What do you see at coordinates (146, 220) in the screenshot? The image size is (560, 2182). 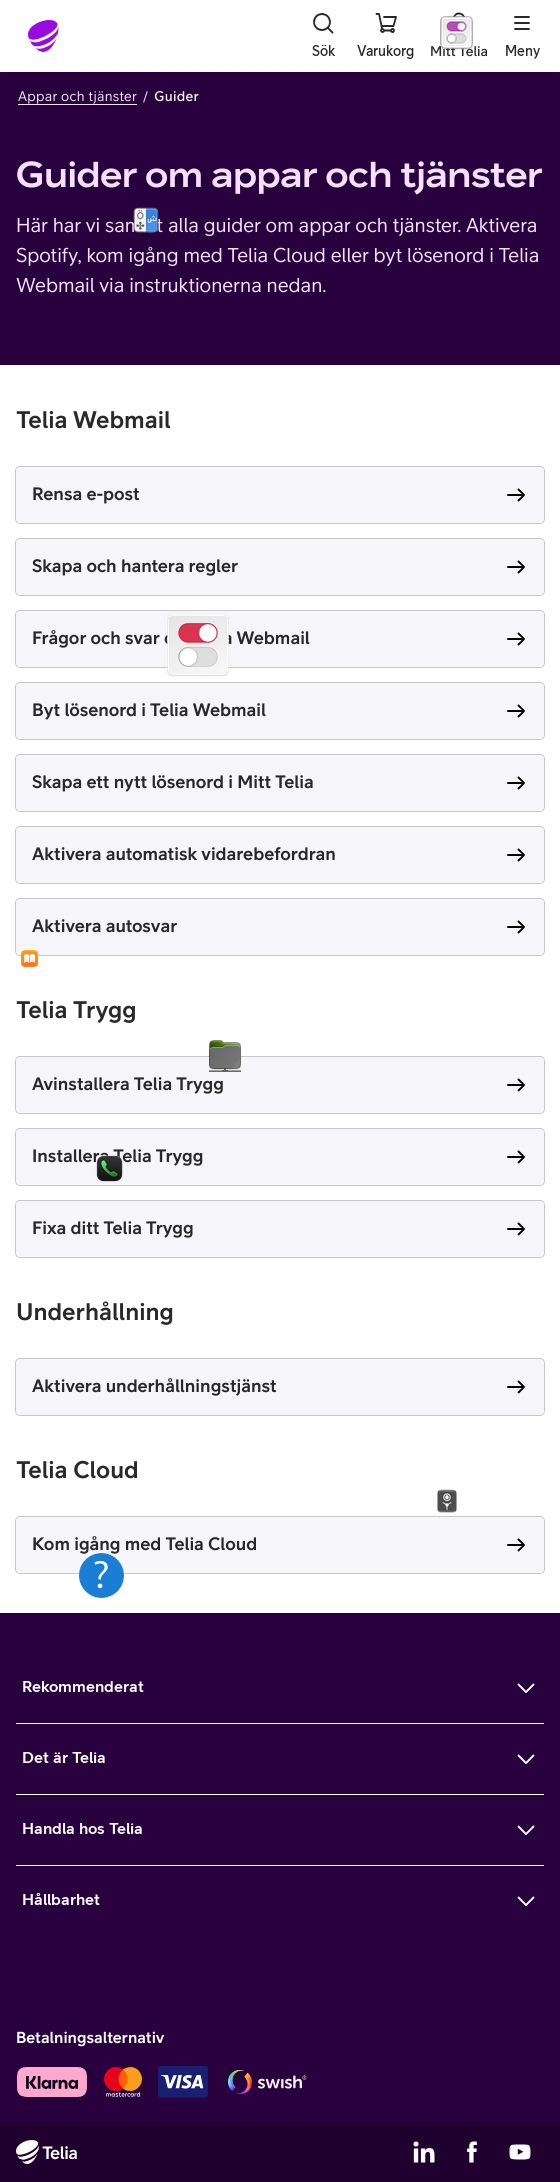 I see `open the character map application` at bounding box center [146, 220].